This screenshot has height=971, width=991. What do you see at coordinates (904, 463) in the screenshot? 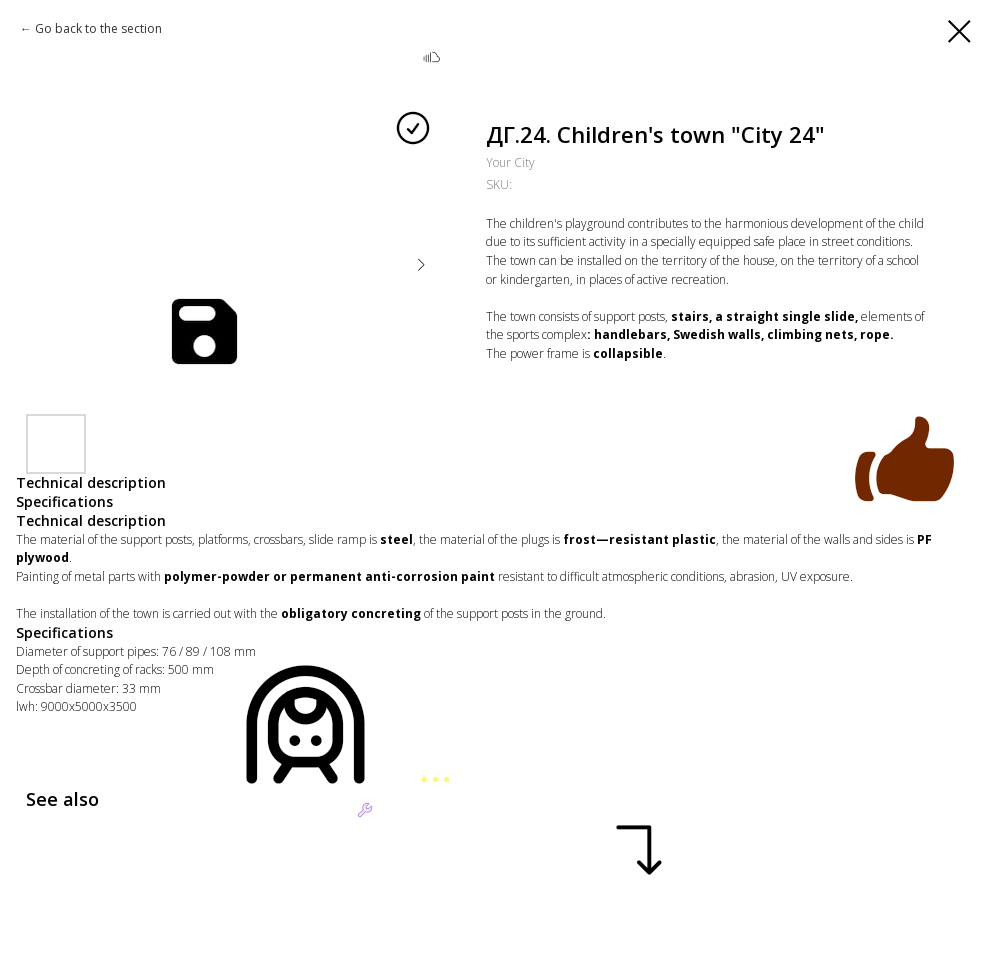
I see `like or upvote content` at bounding box center [904, 463].